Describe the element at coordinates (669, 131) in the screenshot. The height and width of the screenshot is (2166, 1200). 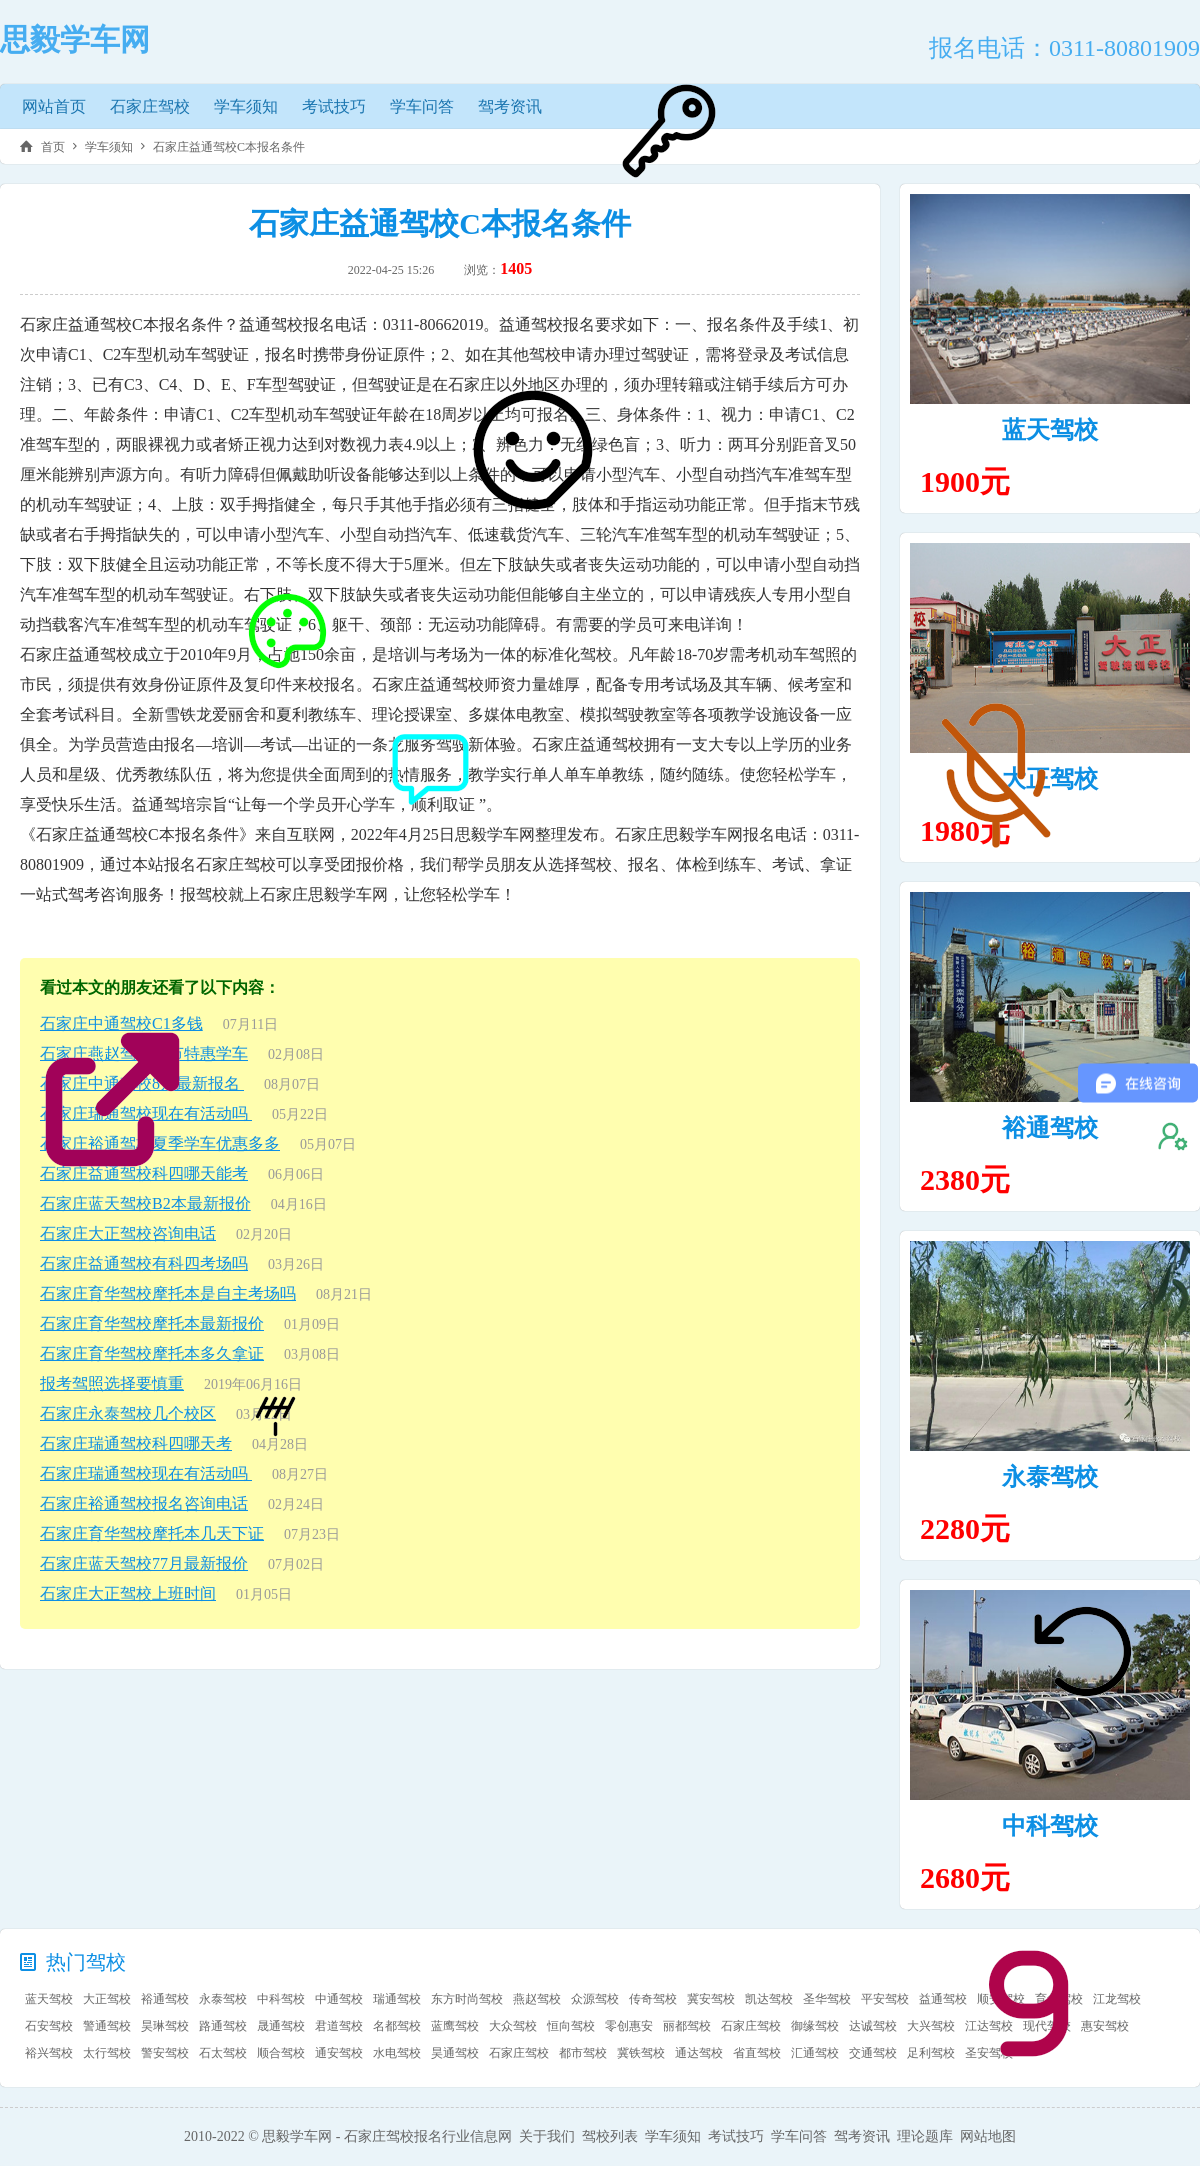
I see `access security or password settings` at that location.